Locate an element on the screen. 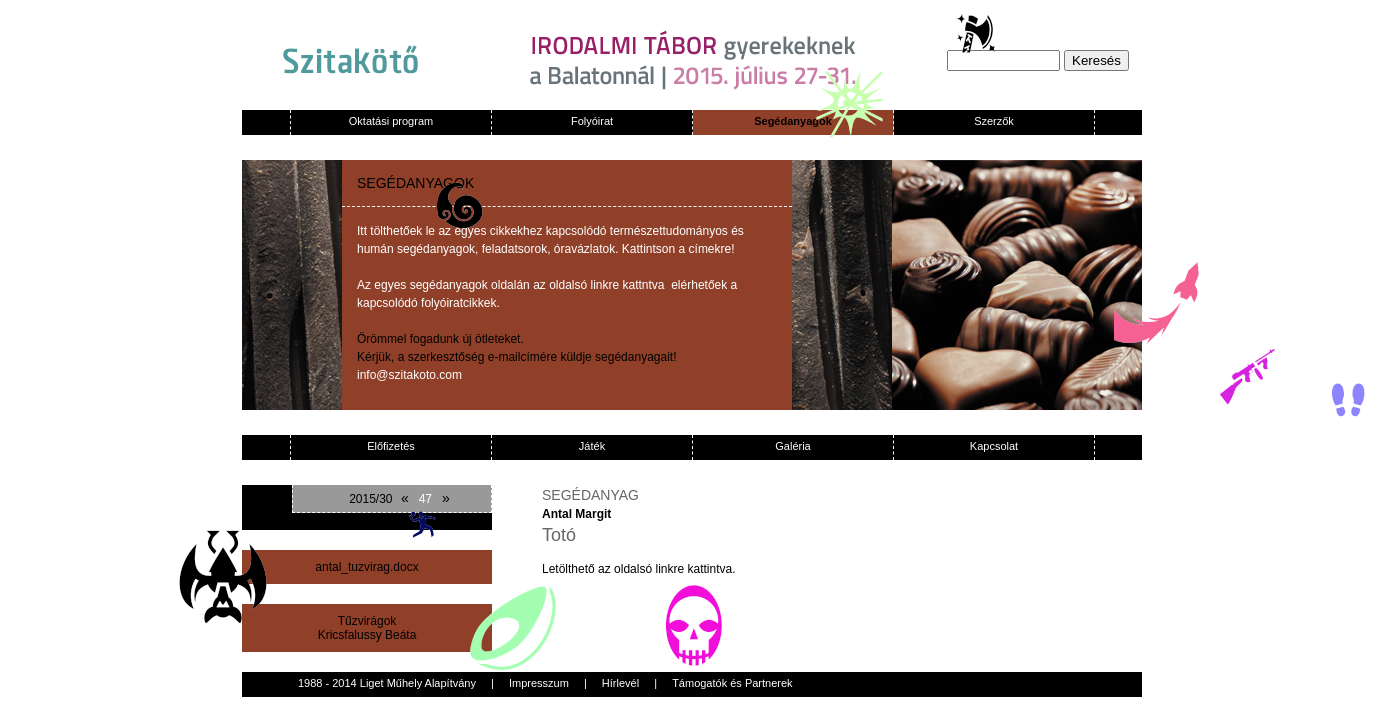  select thompson submachine gun weapon is located at coordinates (1247, 376).